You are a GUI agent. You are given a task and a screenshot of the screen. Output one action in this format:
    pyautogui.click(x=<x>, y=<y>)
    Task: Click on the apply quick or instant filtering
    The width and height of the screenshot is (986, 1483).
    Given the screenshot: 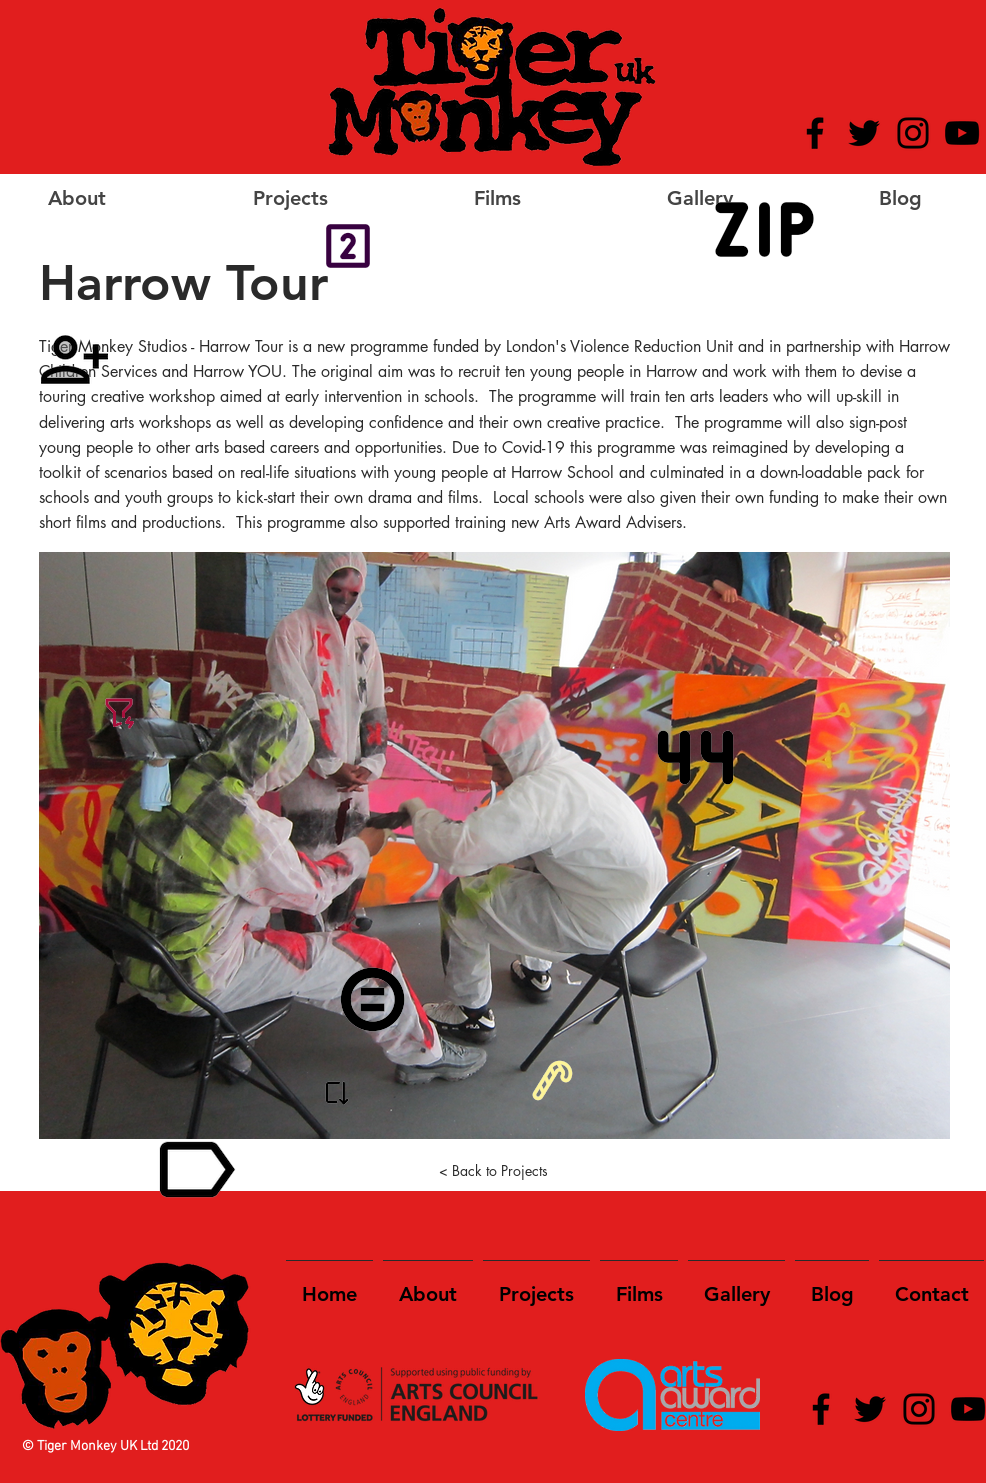 What is the action you would take?
    pyautogui.click(x=119, y=712)
    